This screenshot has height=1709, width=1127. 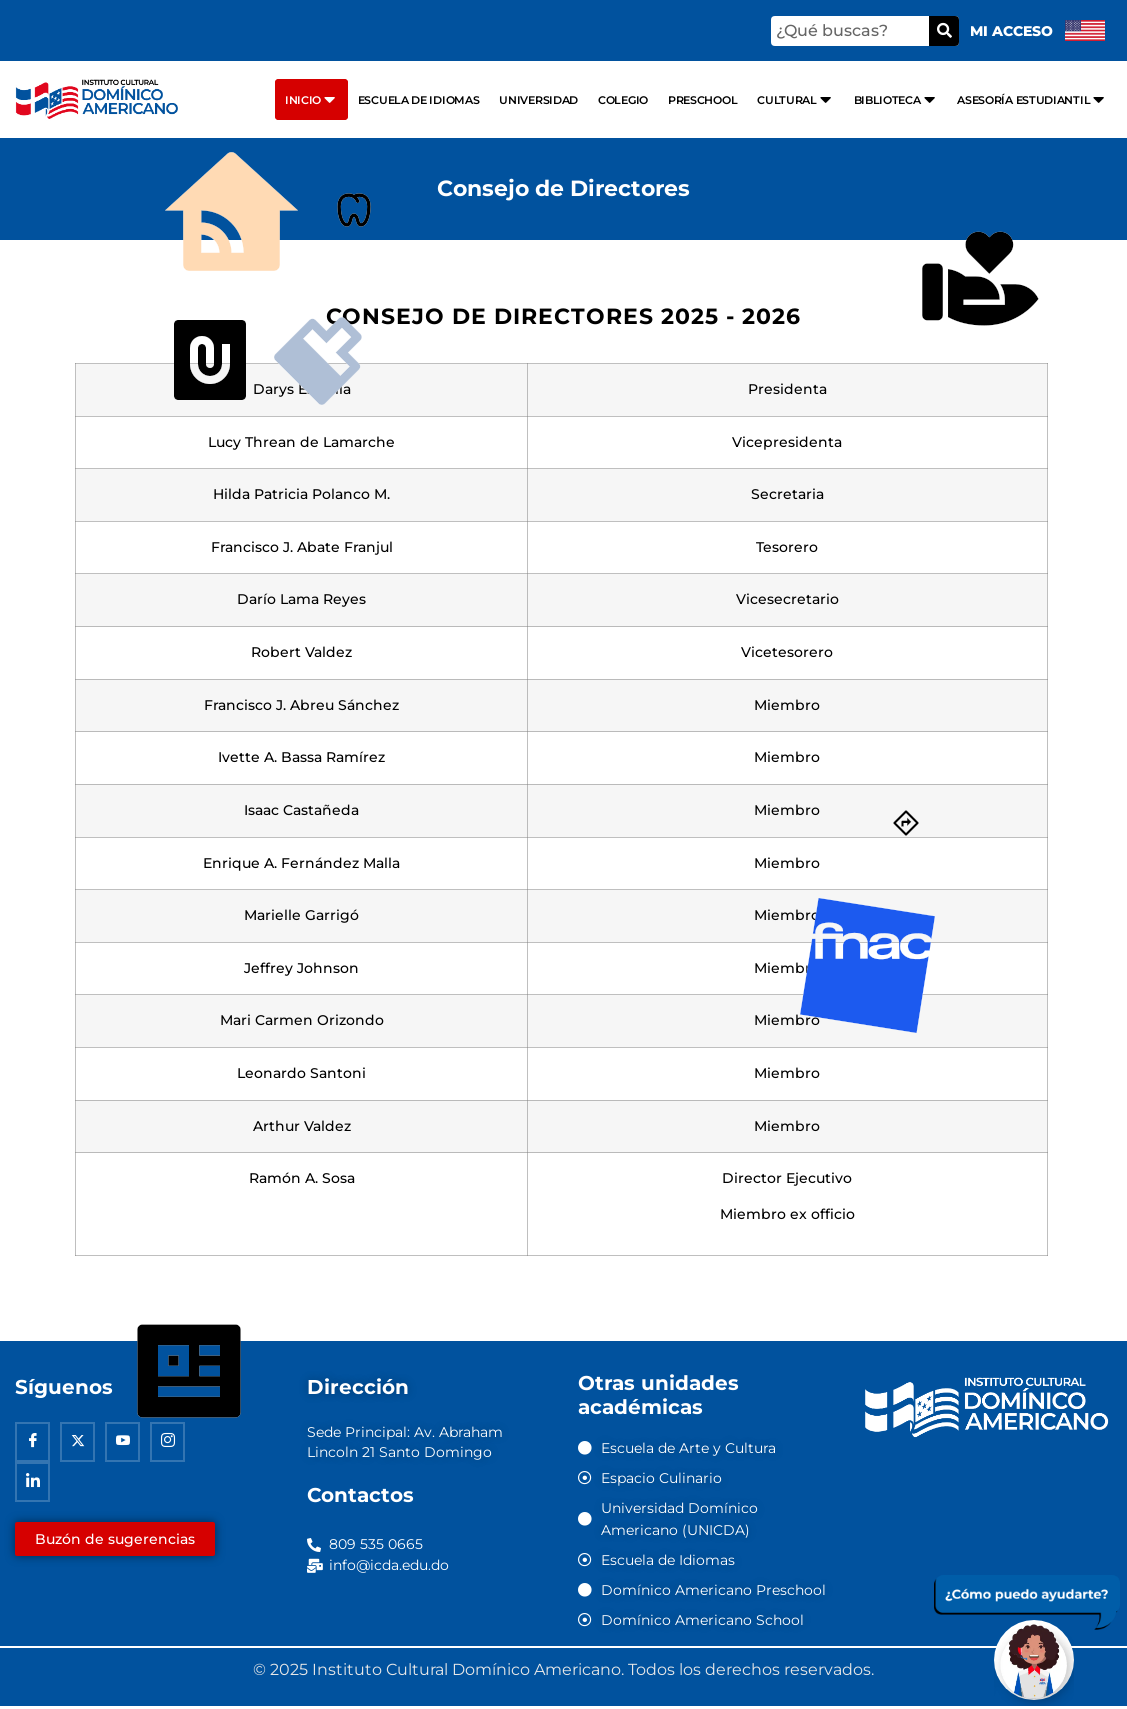 I want to click on connect to home wifi network, so click(x=231, y=216).